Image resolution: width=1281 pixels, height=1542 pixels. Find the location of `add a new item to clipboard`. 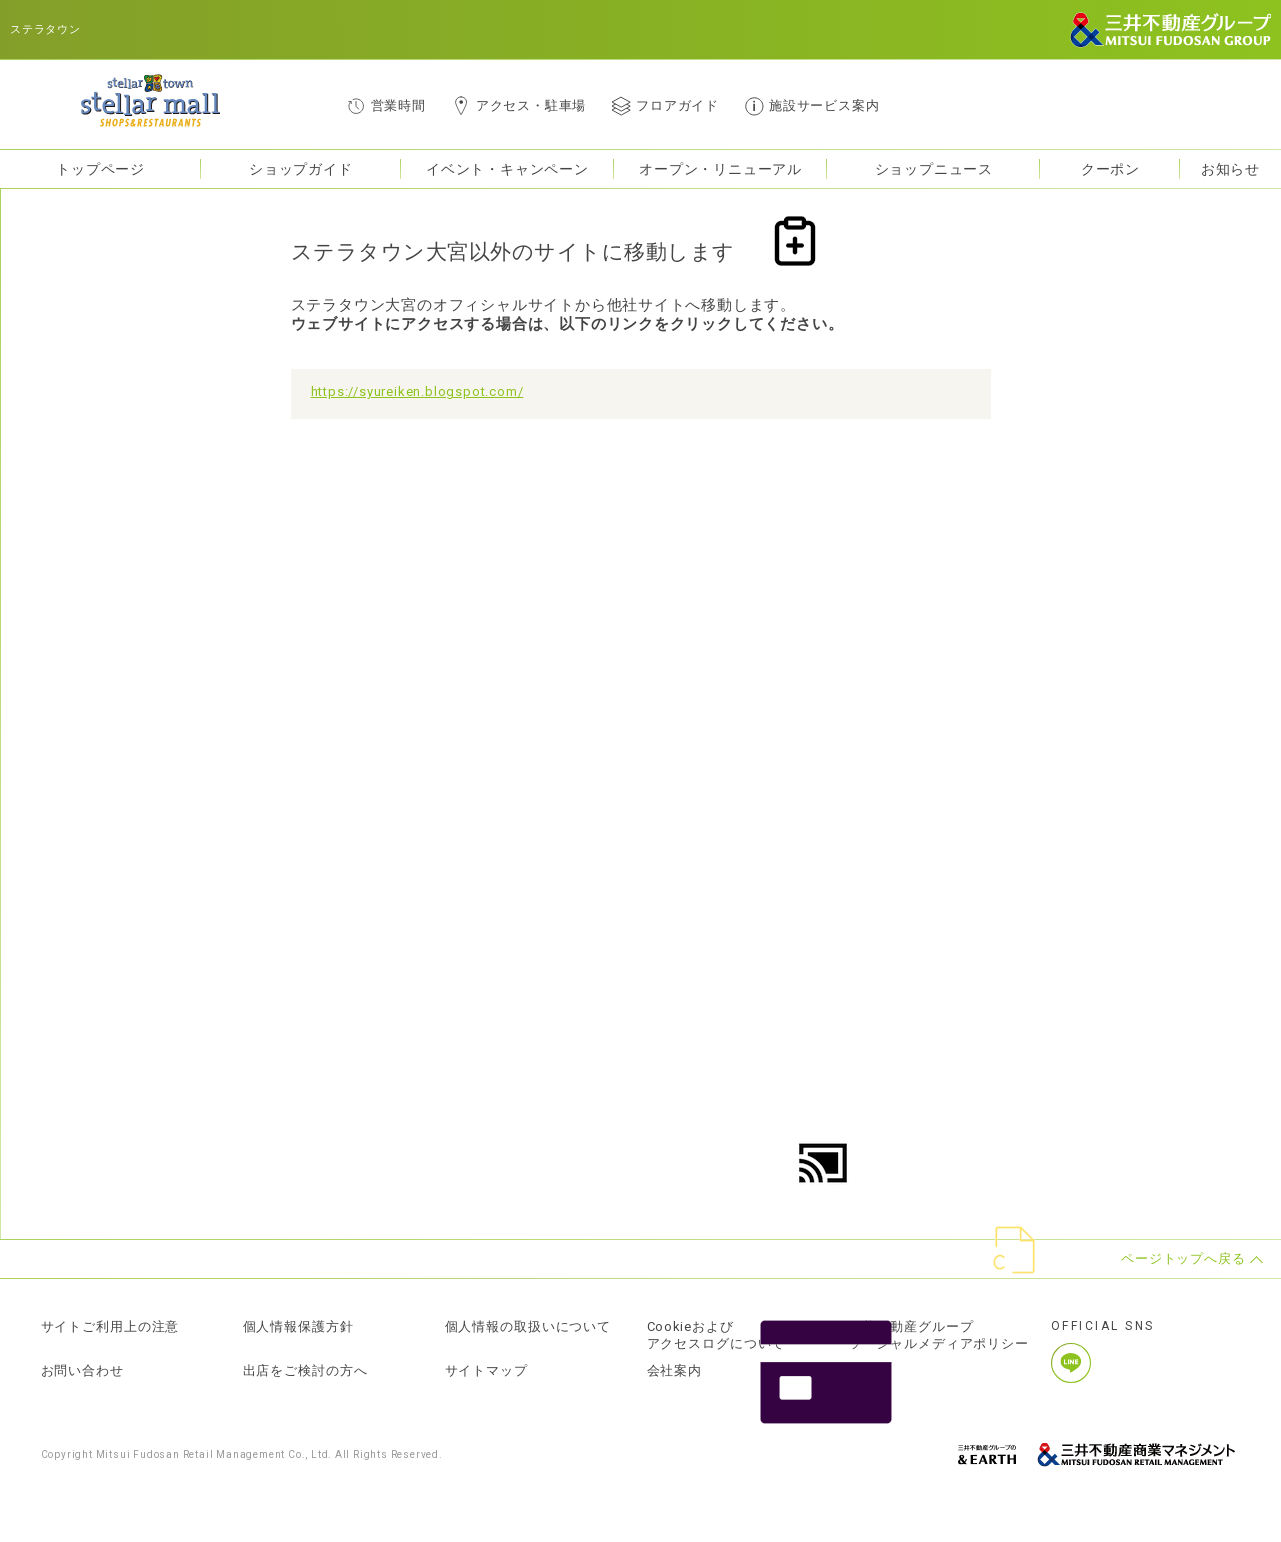

add a new item to clipboard is located at coordinates (795, 241).